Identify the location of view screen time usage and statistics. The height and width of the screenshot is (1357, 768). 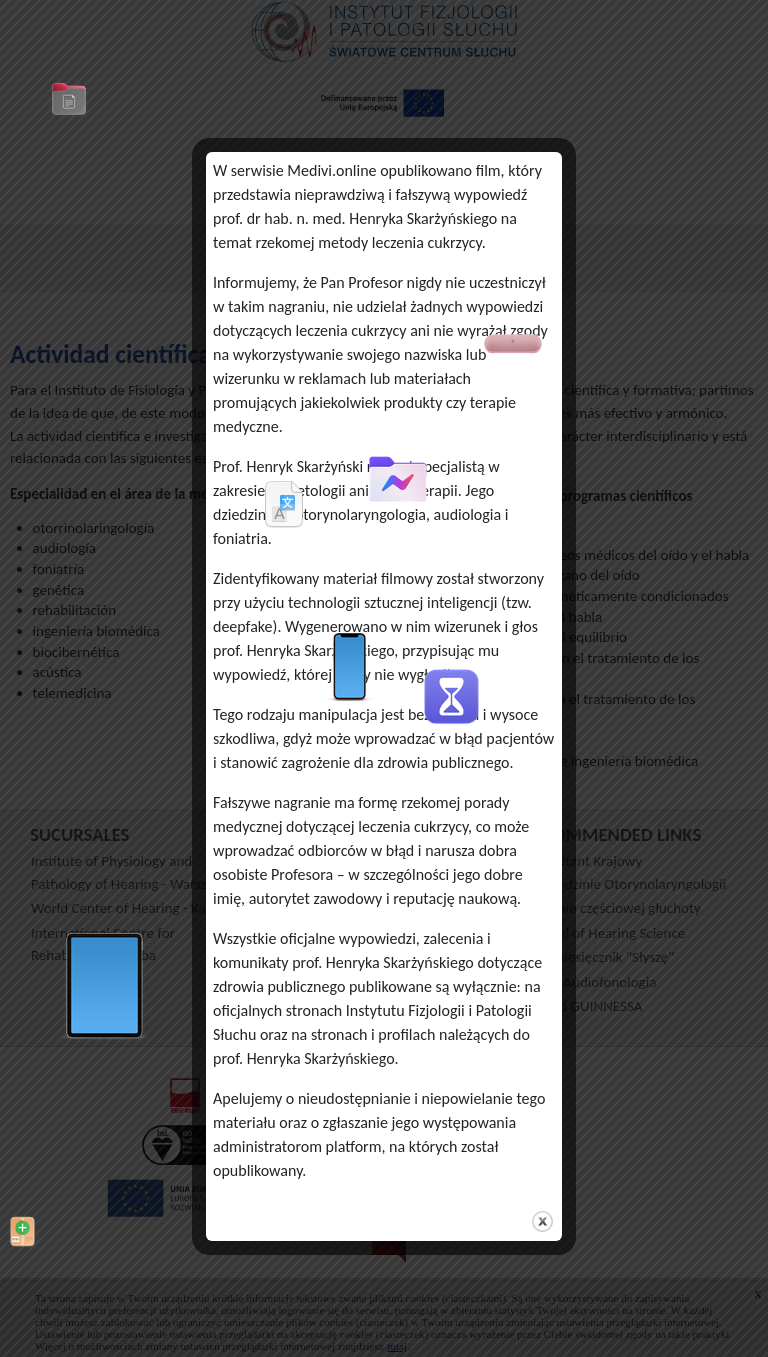
(451, 696).